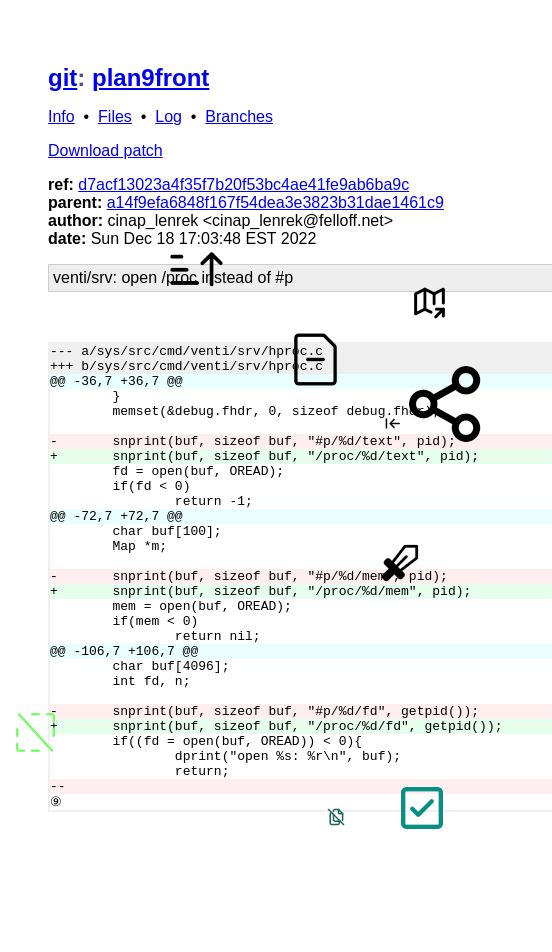 This screenshot has width=552, height=952. What do you see at coordinates (35, 732) in the screenshot?
I see `disable selection mode` at bounding box center [35, 732].